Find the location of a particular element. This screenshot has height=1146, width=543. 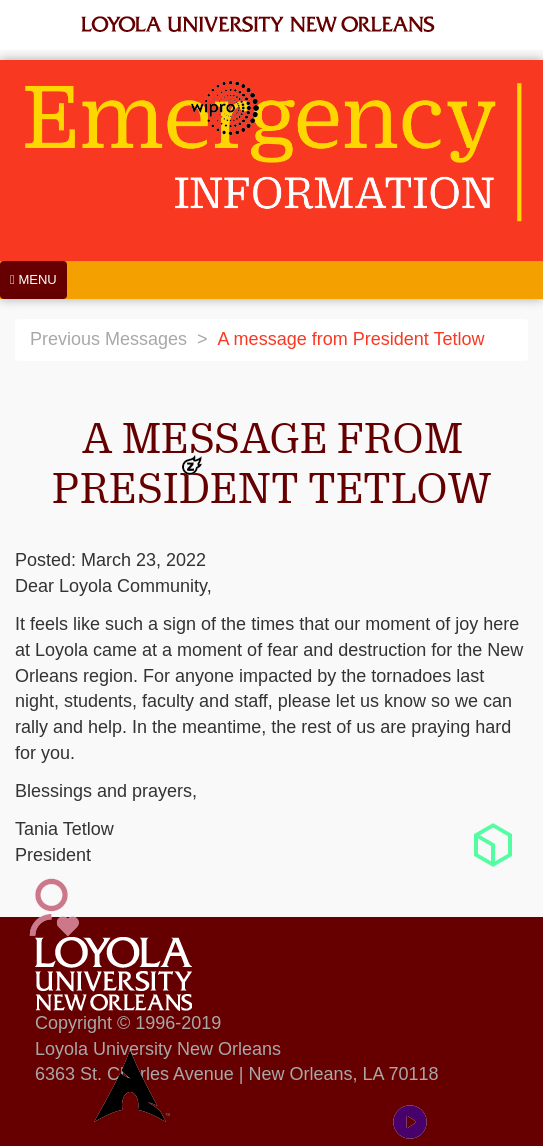

link to zcool profile or portfolio is located at coordinates (192, 465).